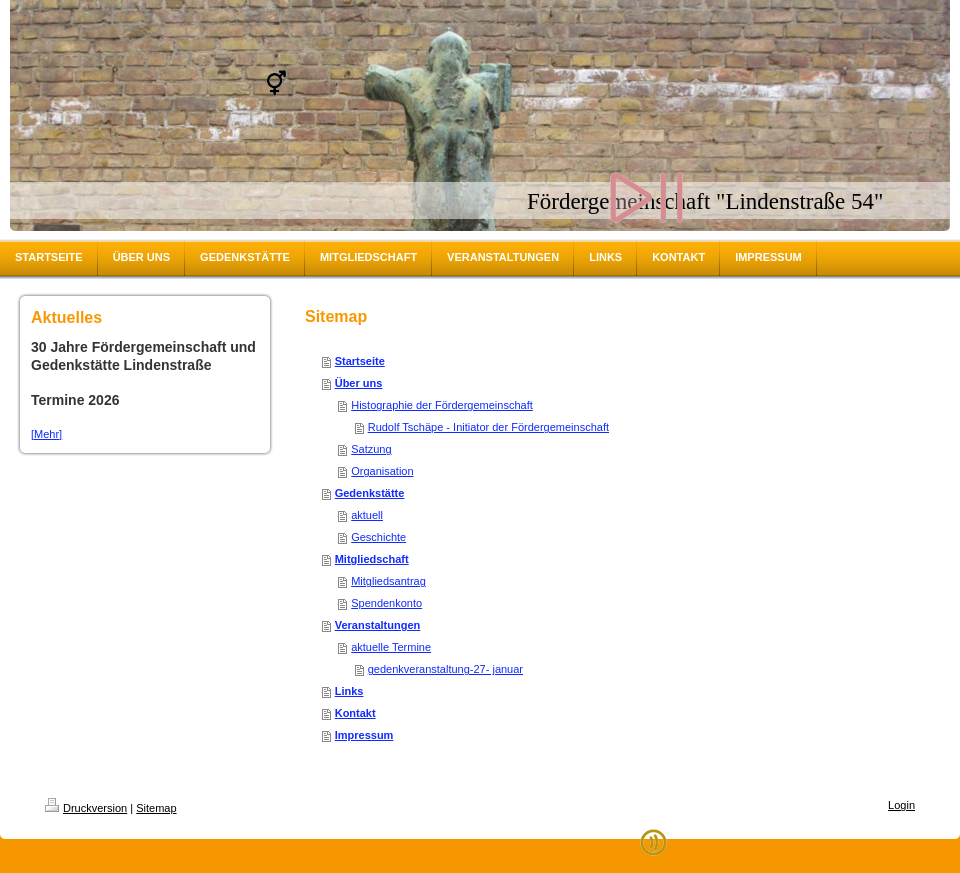  Describe the element at coordinates (275, 82) in the screenshot. I see `indicates intersex gender identity option` at that location.